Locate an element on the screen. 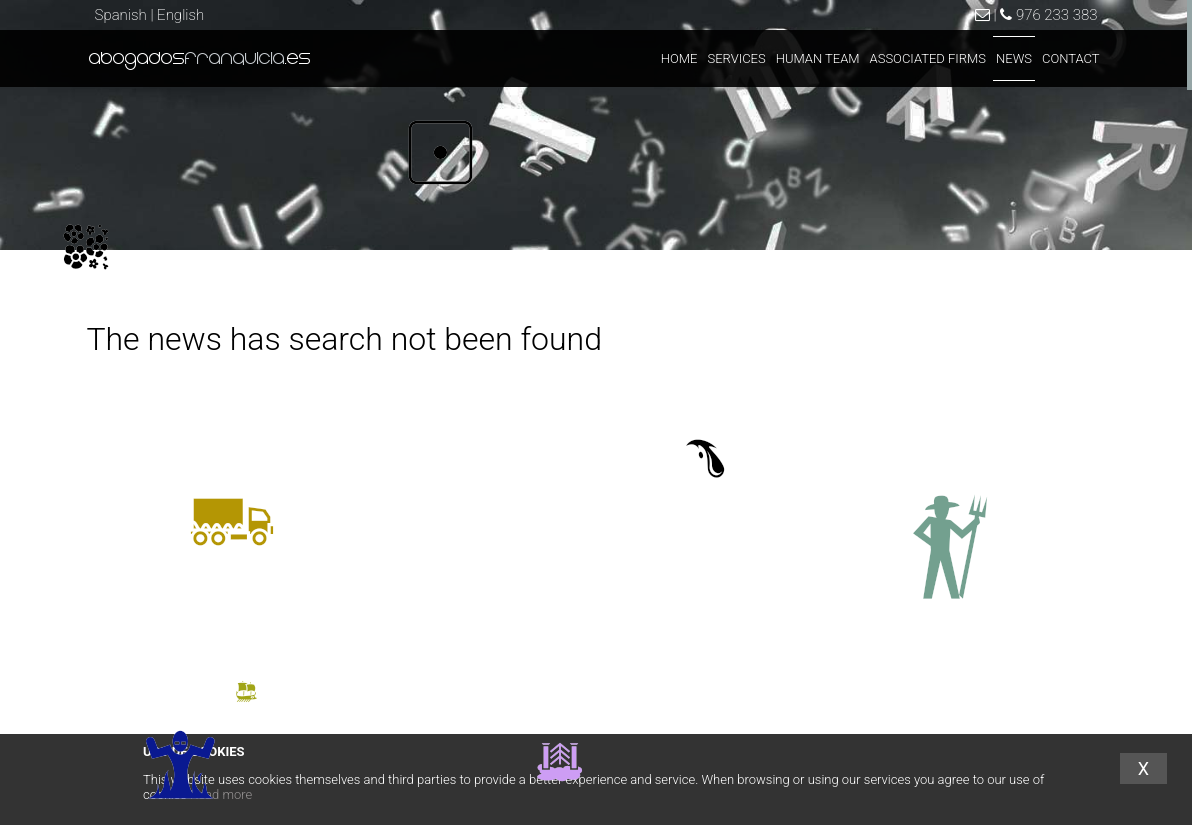  summon or activate ifrit character is located at coordinates (181, 765).